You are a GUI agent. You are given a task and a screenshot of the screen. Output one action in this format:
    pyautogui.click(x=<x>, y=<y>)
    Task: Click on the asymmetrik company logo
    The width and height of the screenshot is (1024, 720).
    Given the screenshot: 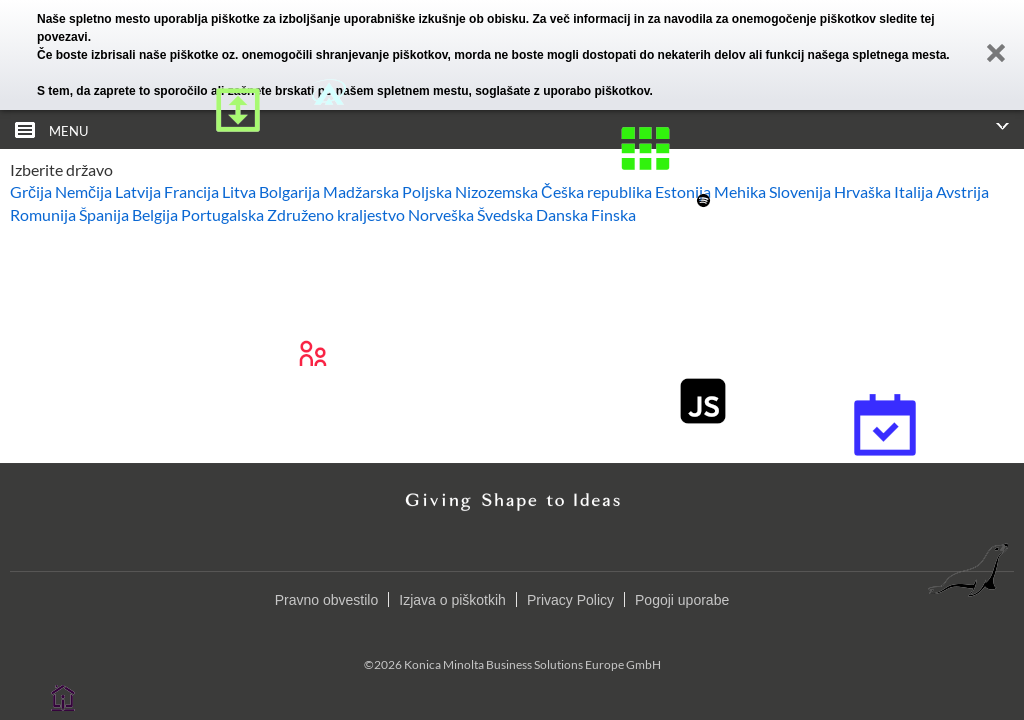 What is the action you would take?
    pyautogui.click(x=328, y=92)
    